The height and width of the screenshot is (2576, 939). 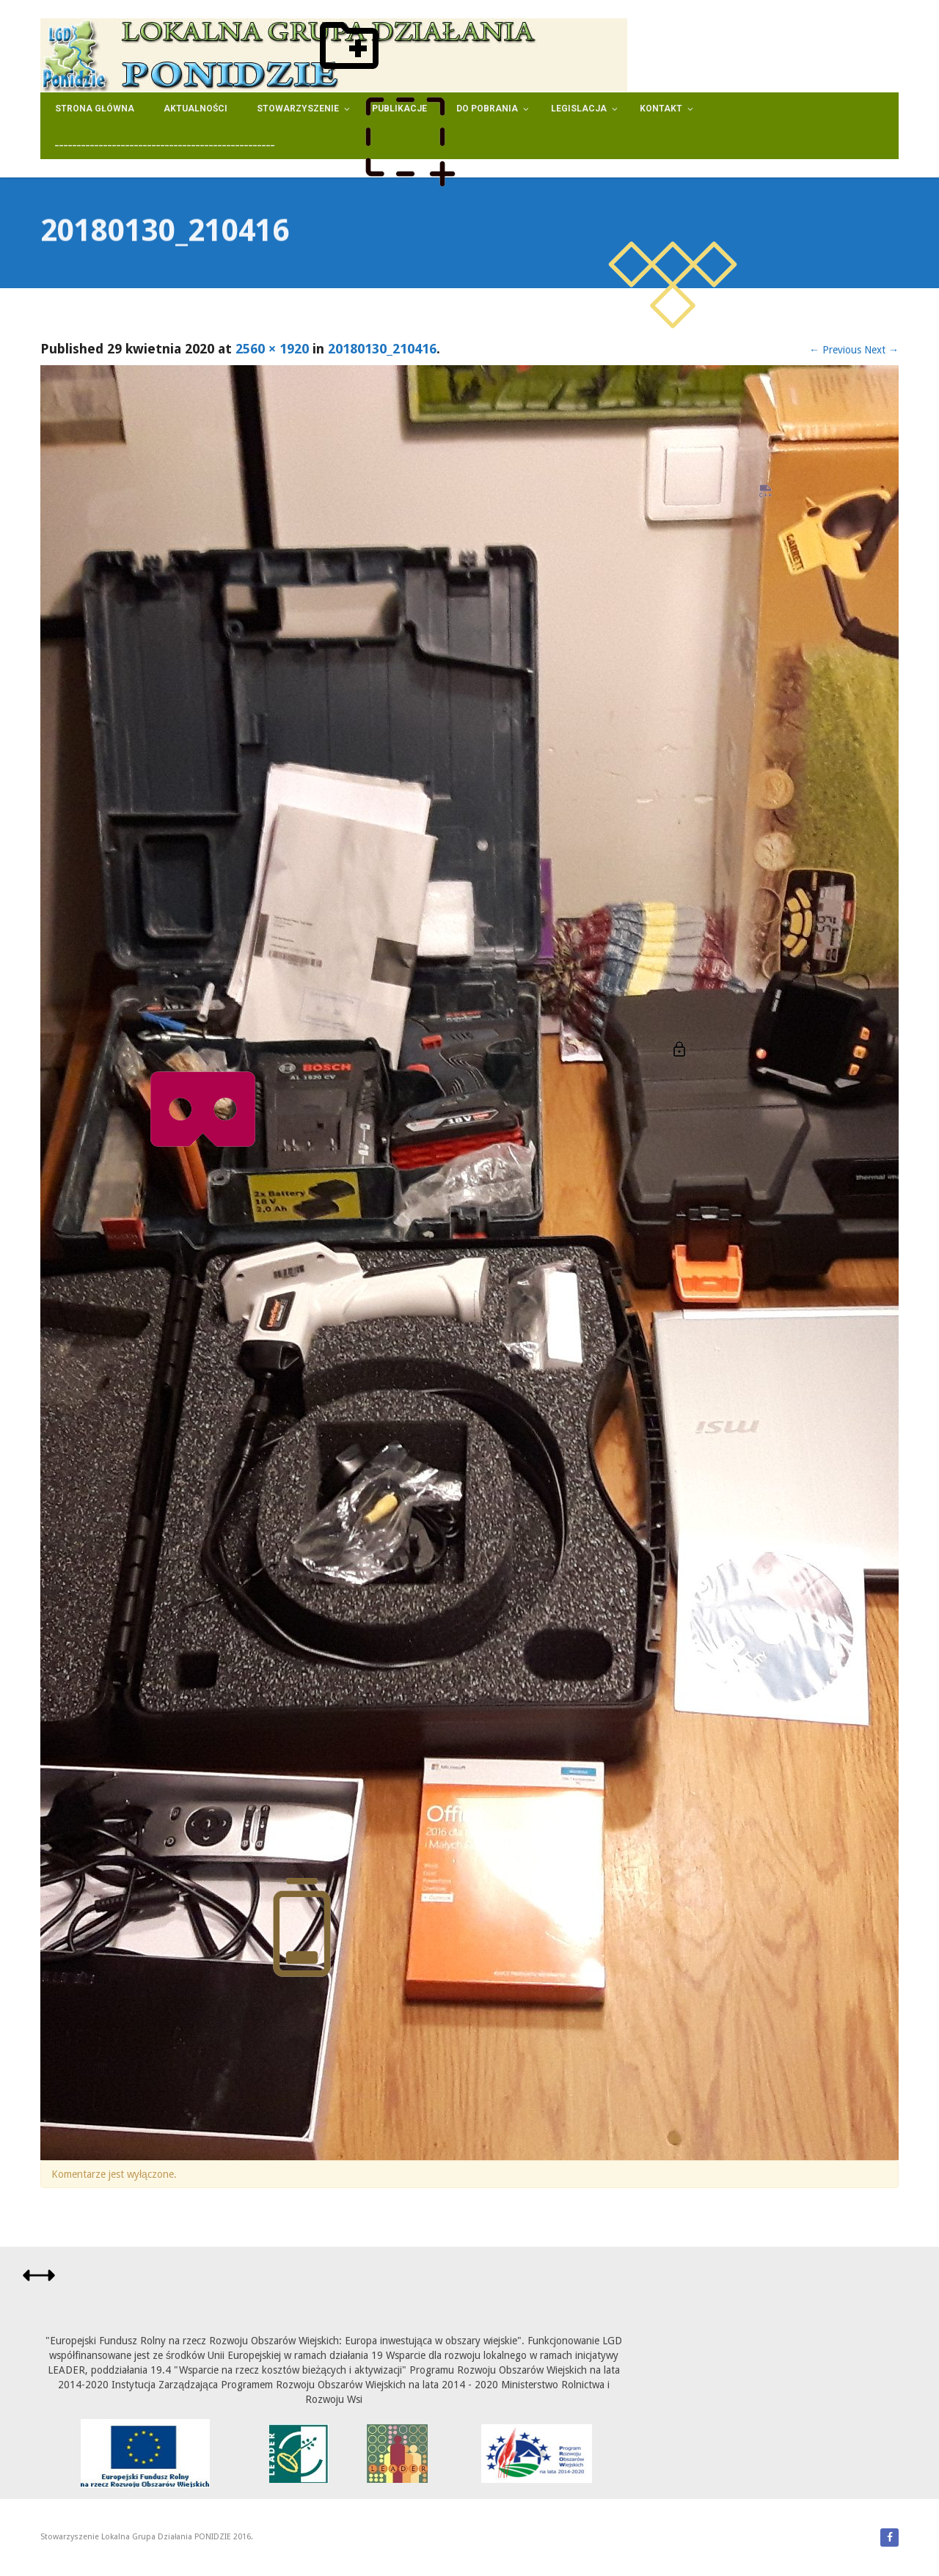 I want to click on lock or secure this item, so click(x=679, y=1049).